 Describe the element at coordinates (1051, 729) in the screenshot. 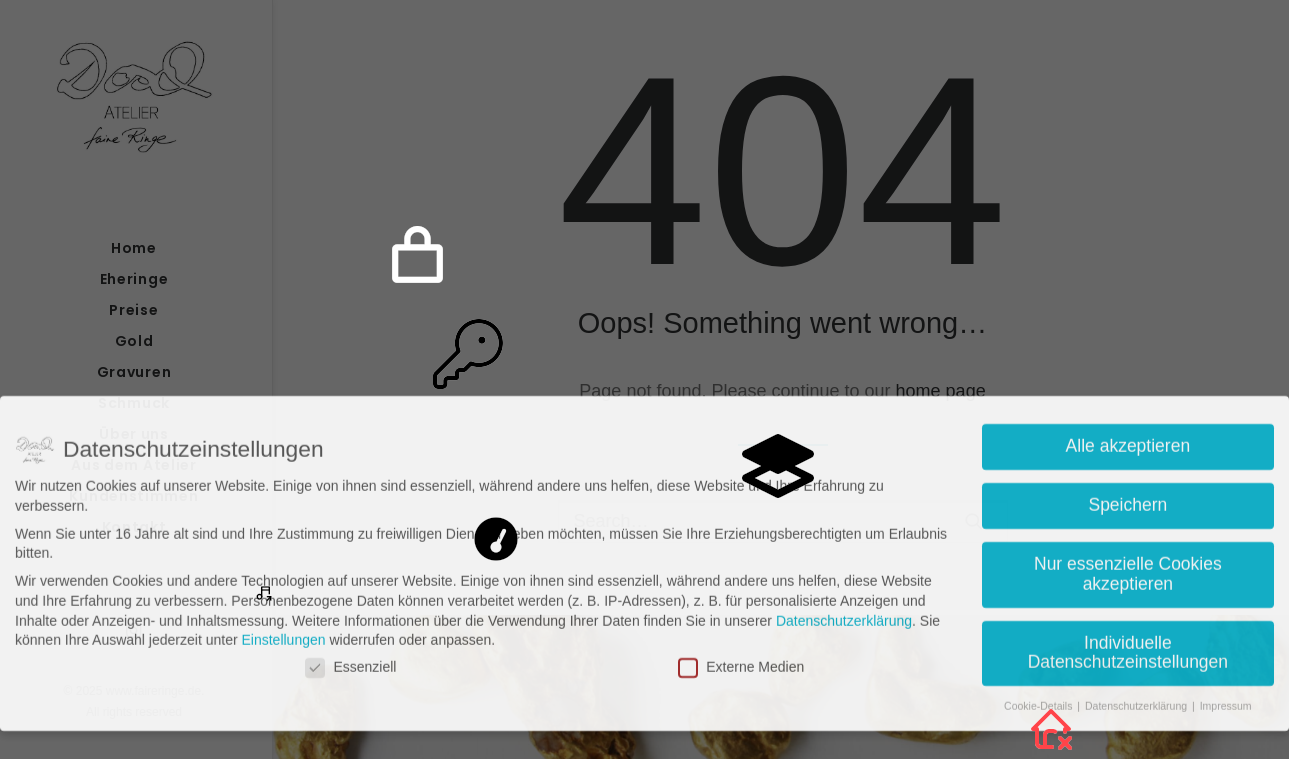

I see `remove a saved home address` at that location.